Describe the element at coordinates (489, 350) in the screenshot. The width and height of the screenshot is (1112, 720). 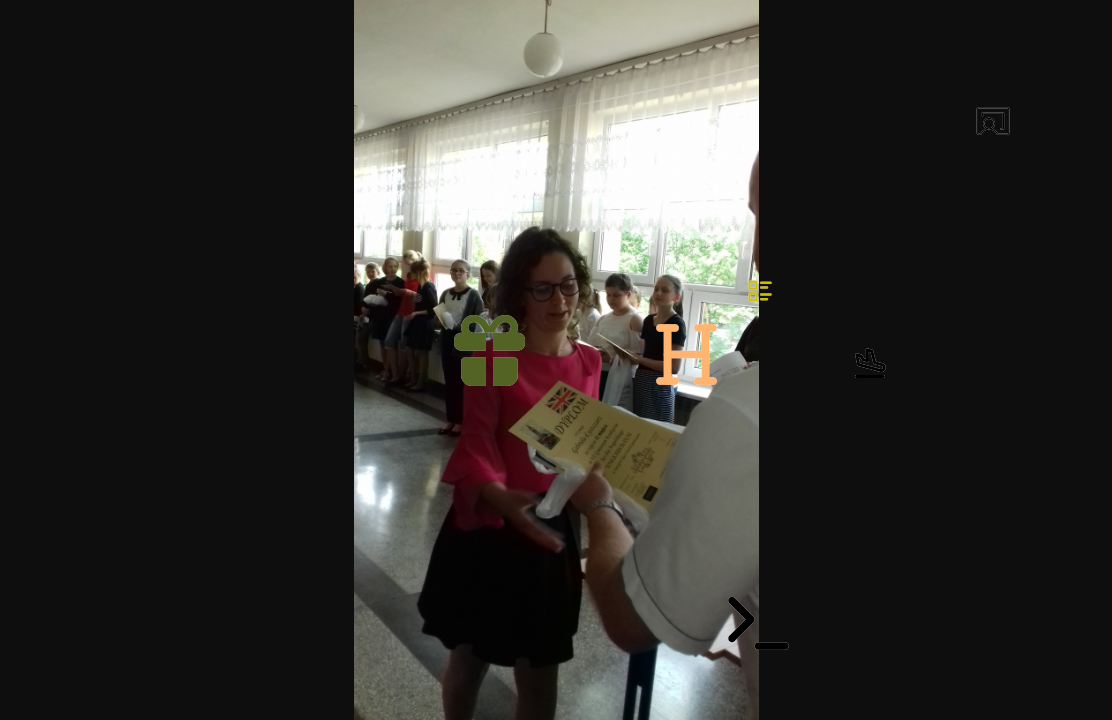
I see `view or redeem a gift` at that location.